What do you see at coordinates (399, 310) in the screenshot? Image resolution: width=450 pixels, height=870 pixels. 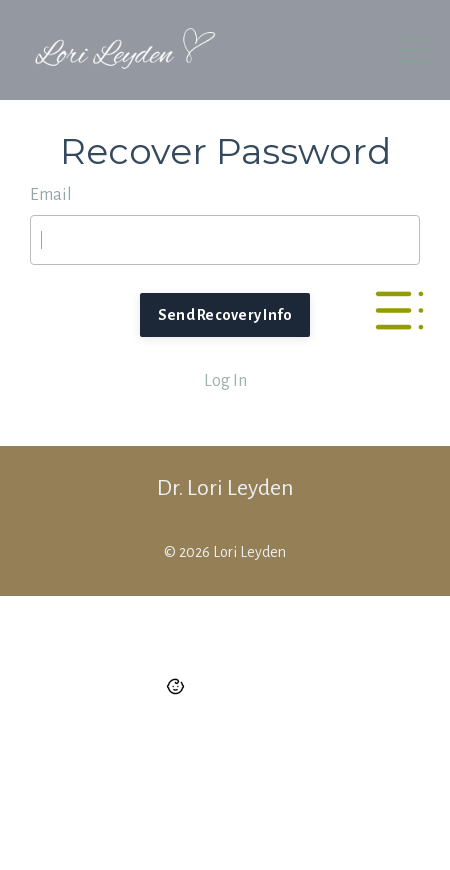 I see `view table of contents` at bounding box center [399, 310].